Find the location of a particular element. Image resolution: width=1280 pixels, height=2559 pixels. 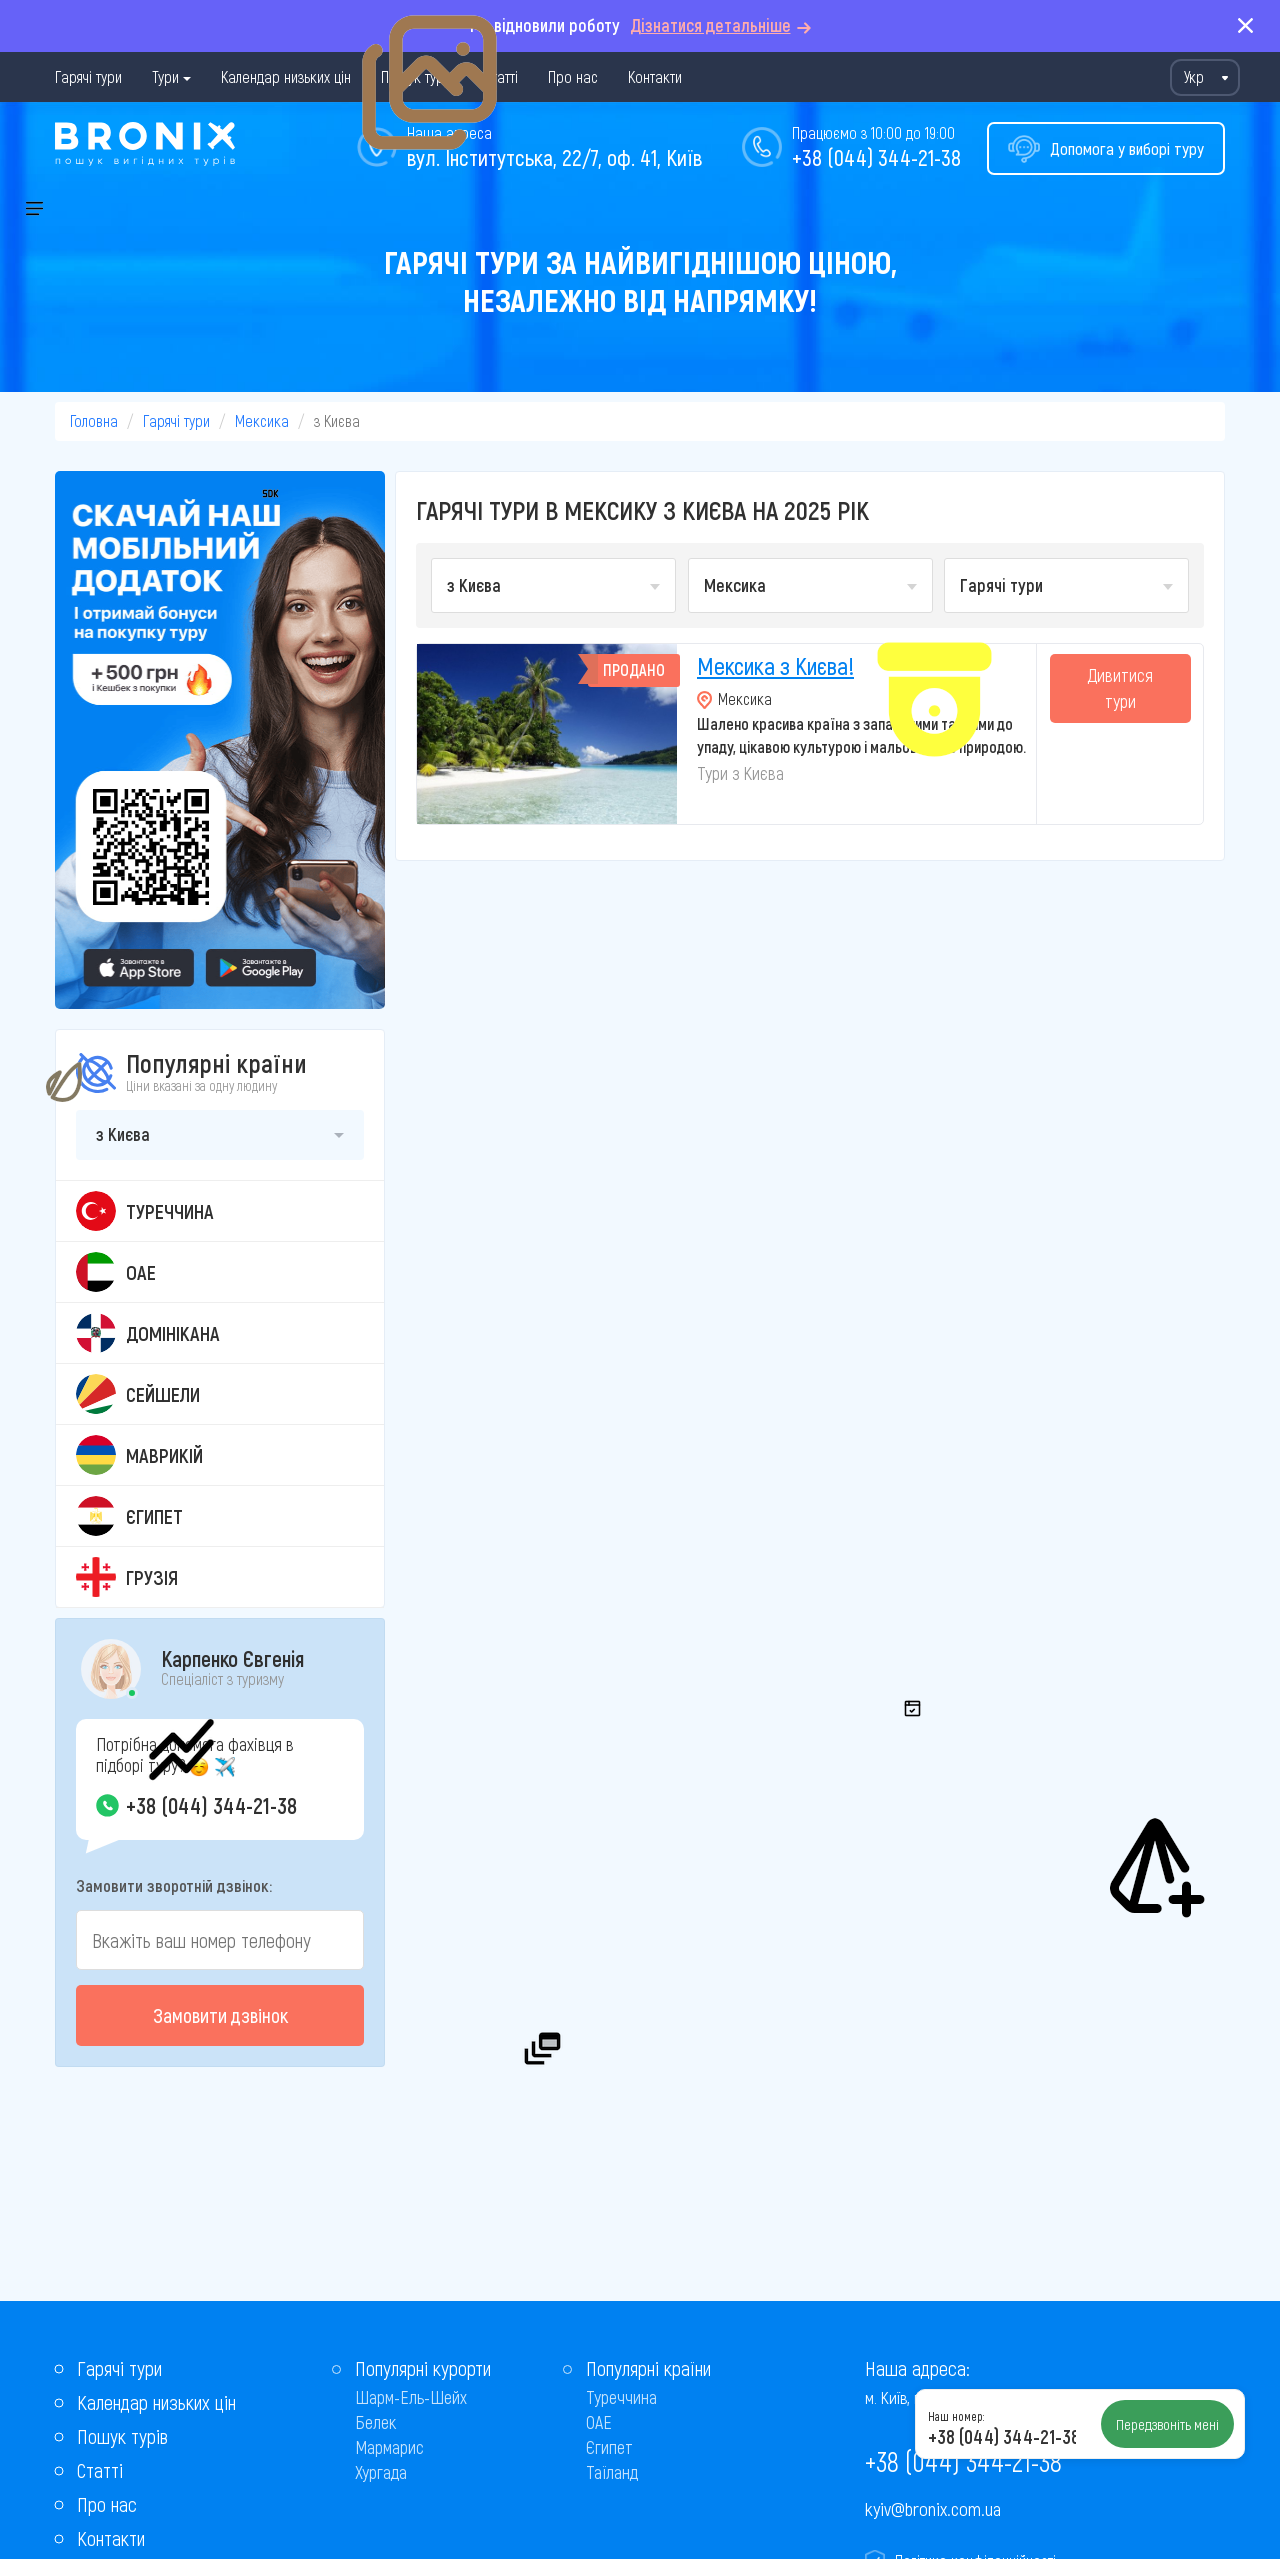

add a new 3D object or shape is located at coordinates (1155, 1868).